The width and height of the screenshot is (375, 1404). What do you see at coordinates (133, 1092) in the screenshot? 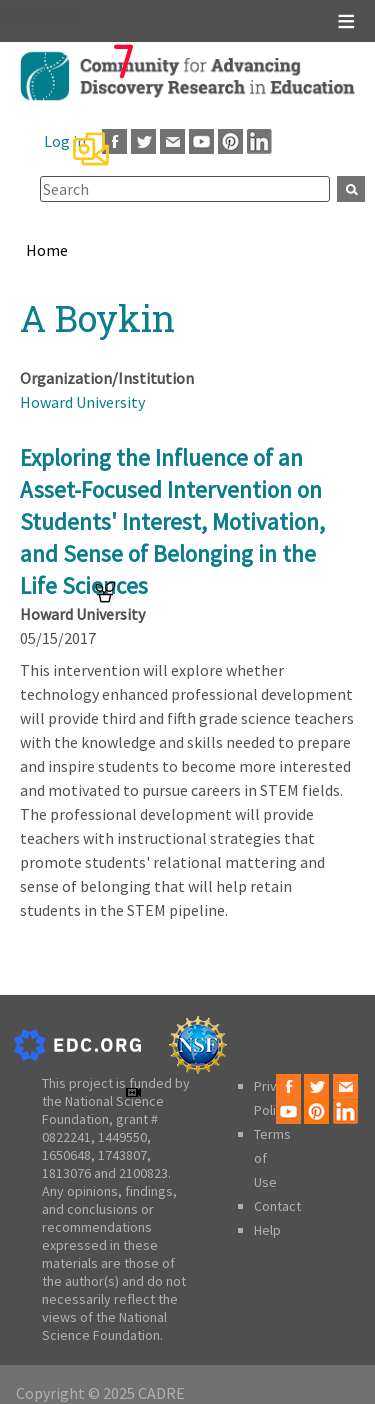
I see `switch between front and rear camera during video recording` at bounding box center [133, 1092].